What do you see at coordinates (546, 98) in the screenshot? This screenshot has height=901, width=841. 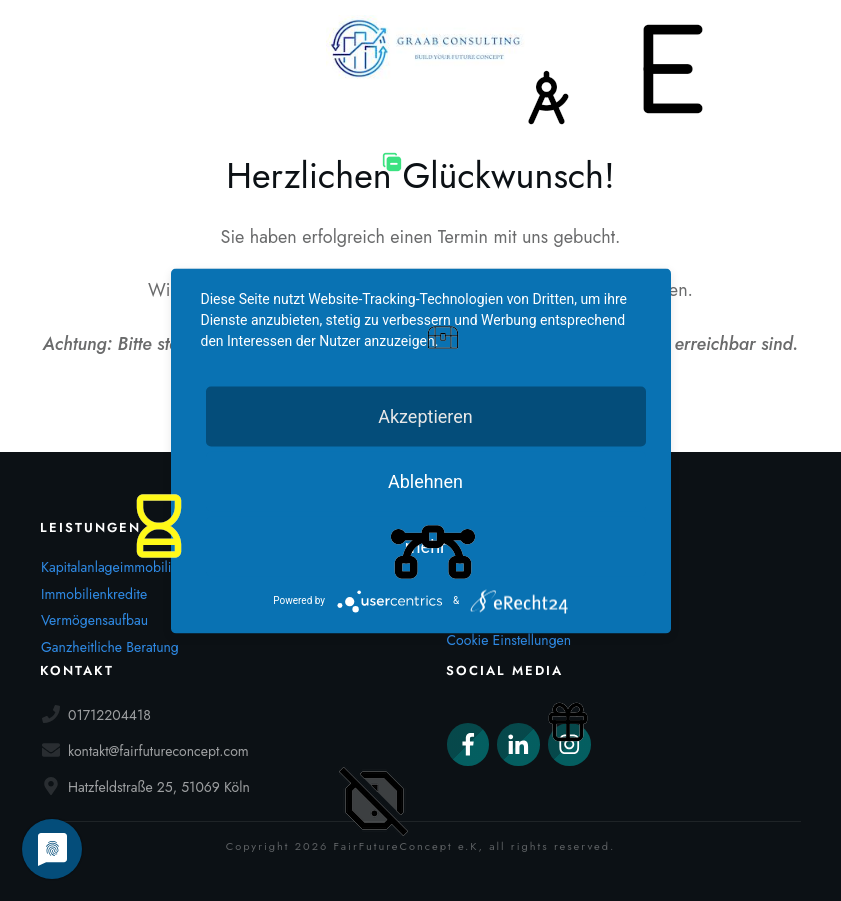 I see `access drawing or drafting tools` at bounding box center [546, 98].